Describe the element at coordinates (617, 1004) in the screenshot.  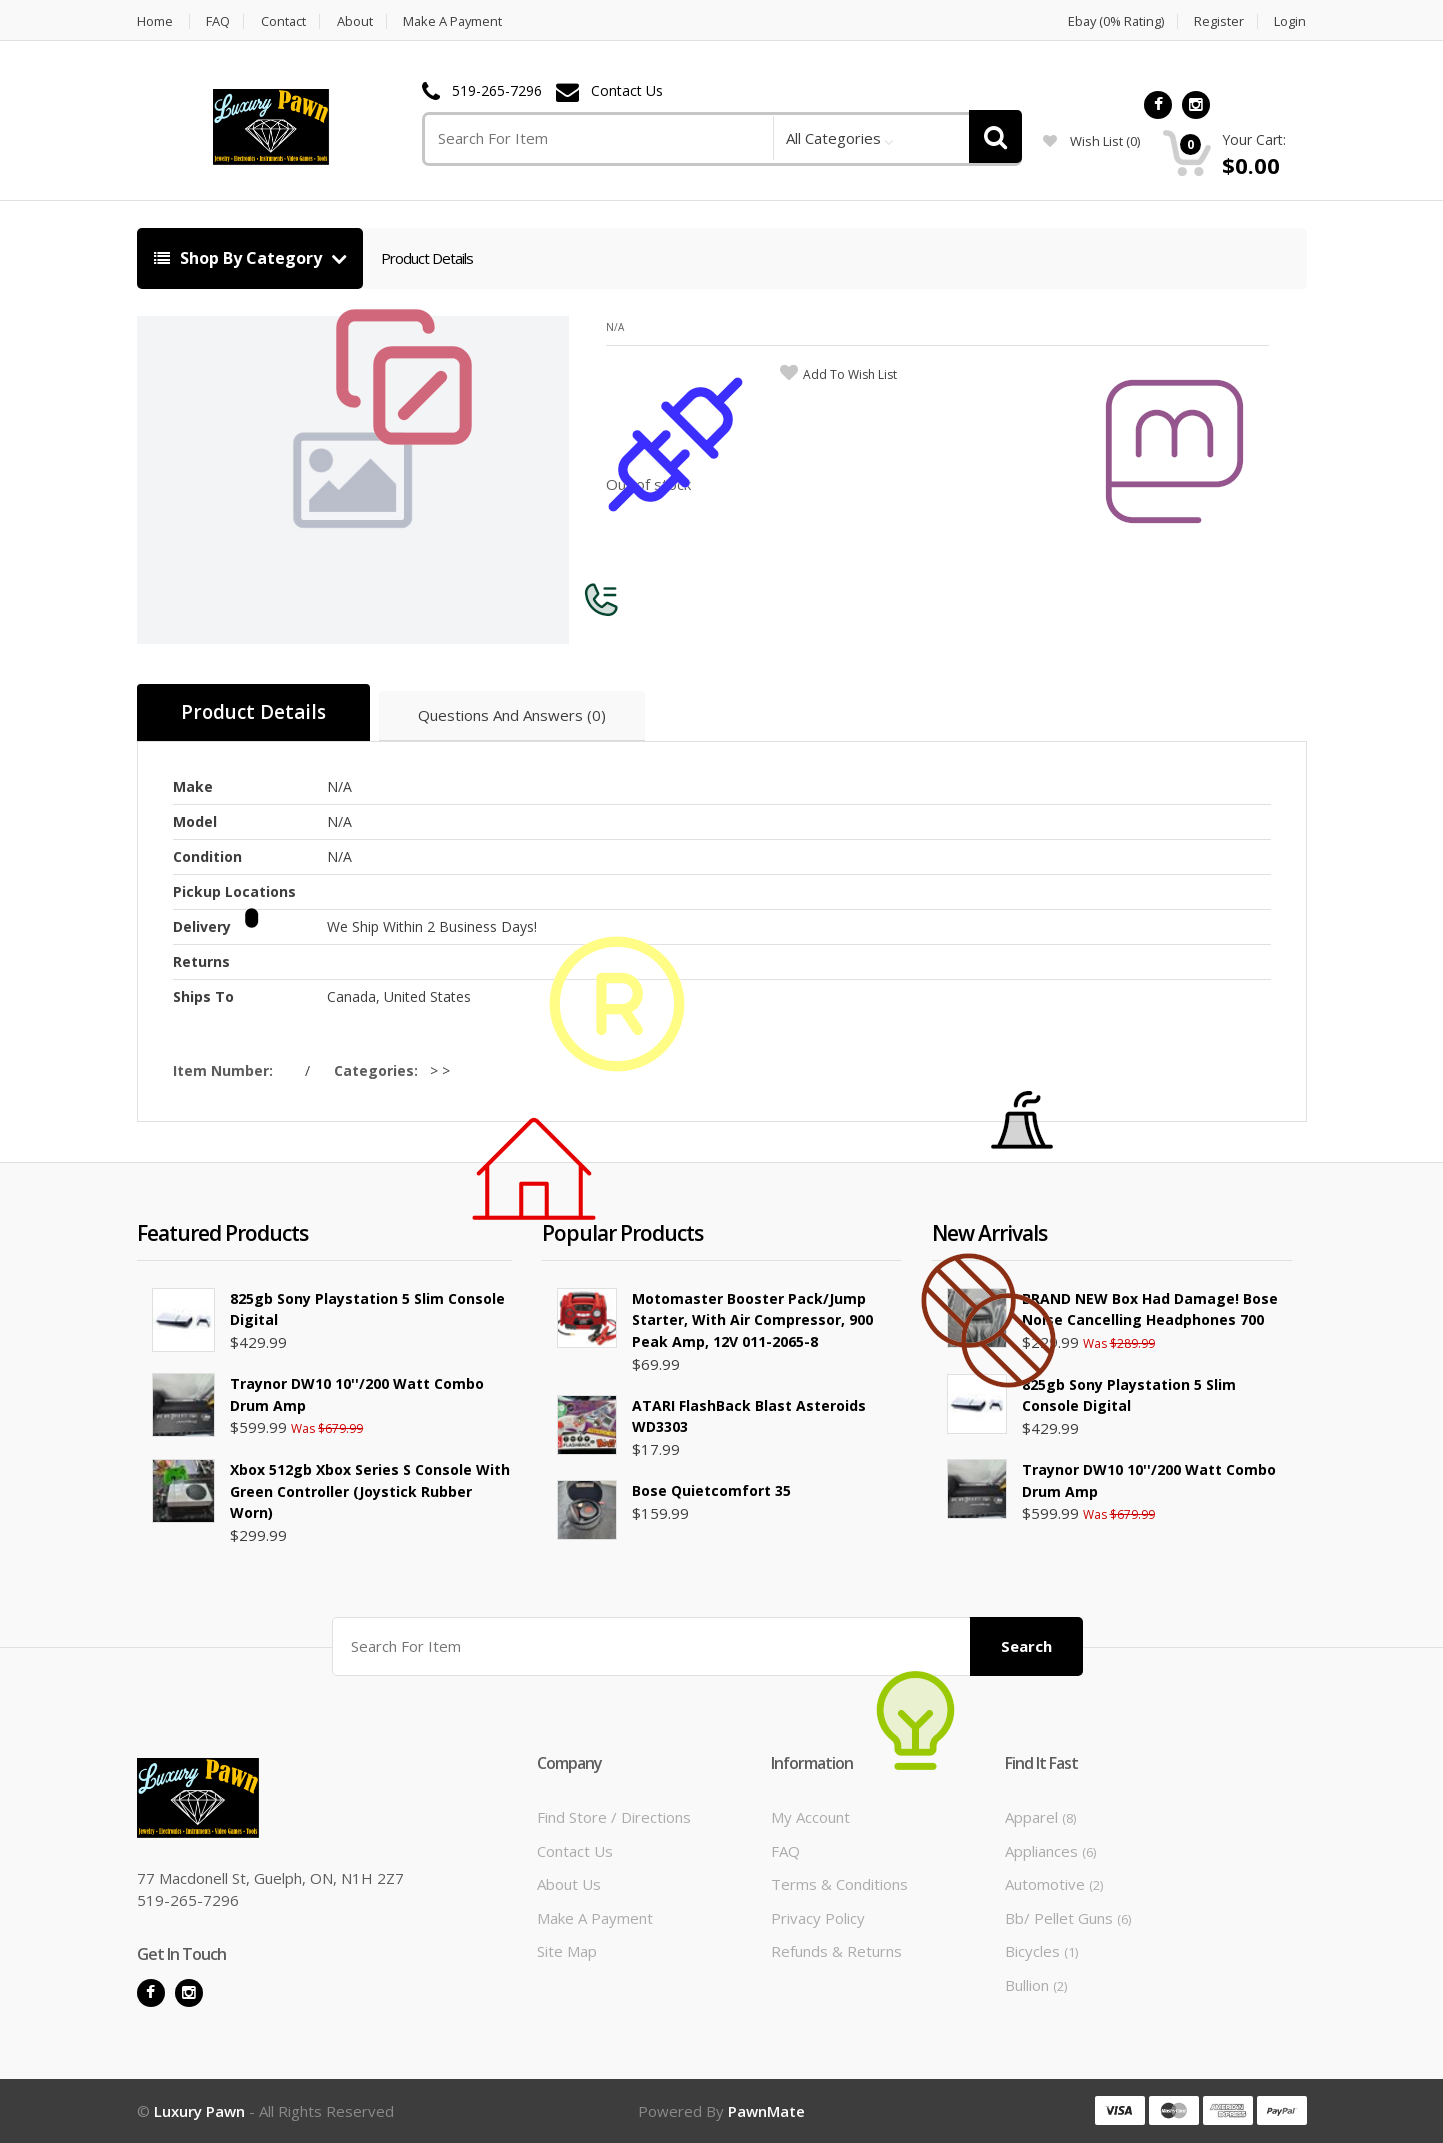
I see `indicates registered trademark status` at that location.